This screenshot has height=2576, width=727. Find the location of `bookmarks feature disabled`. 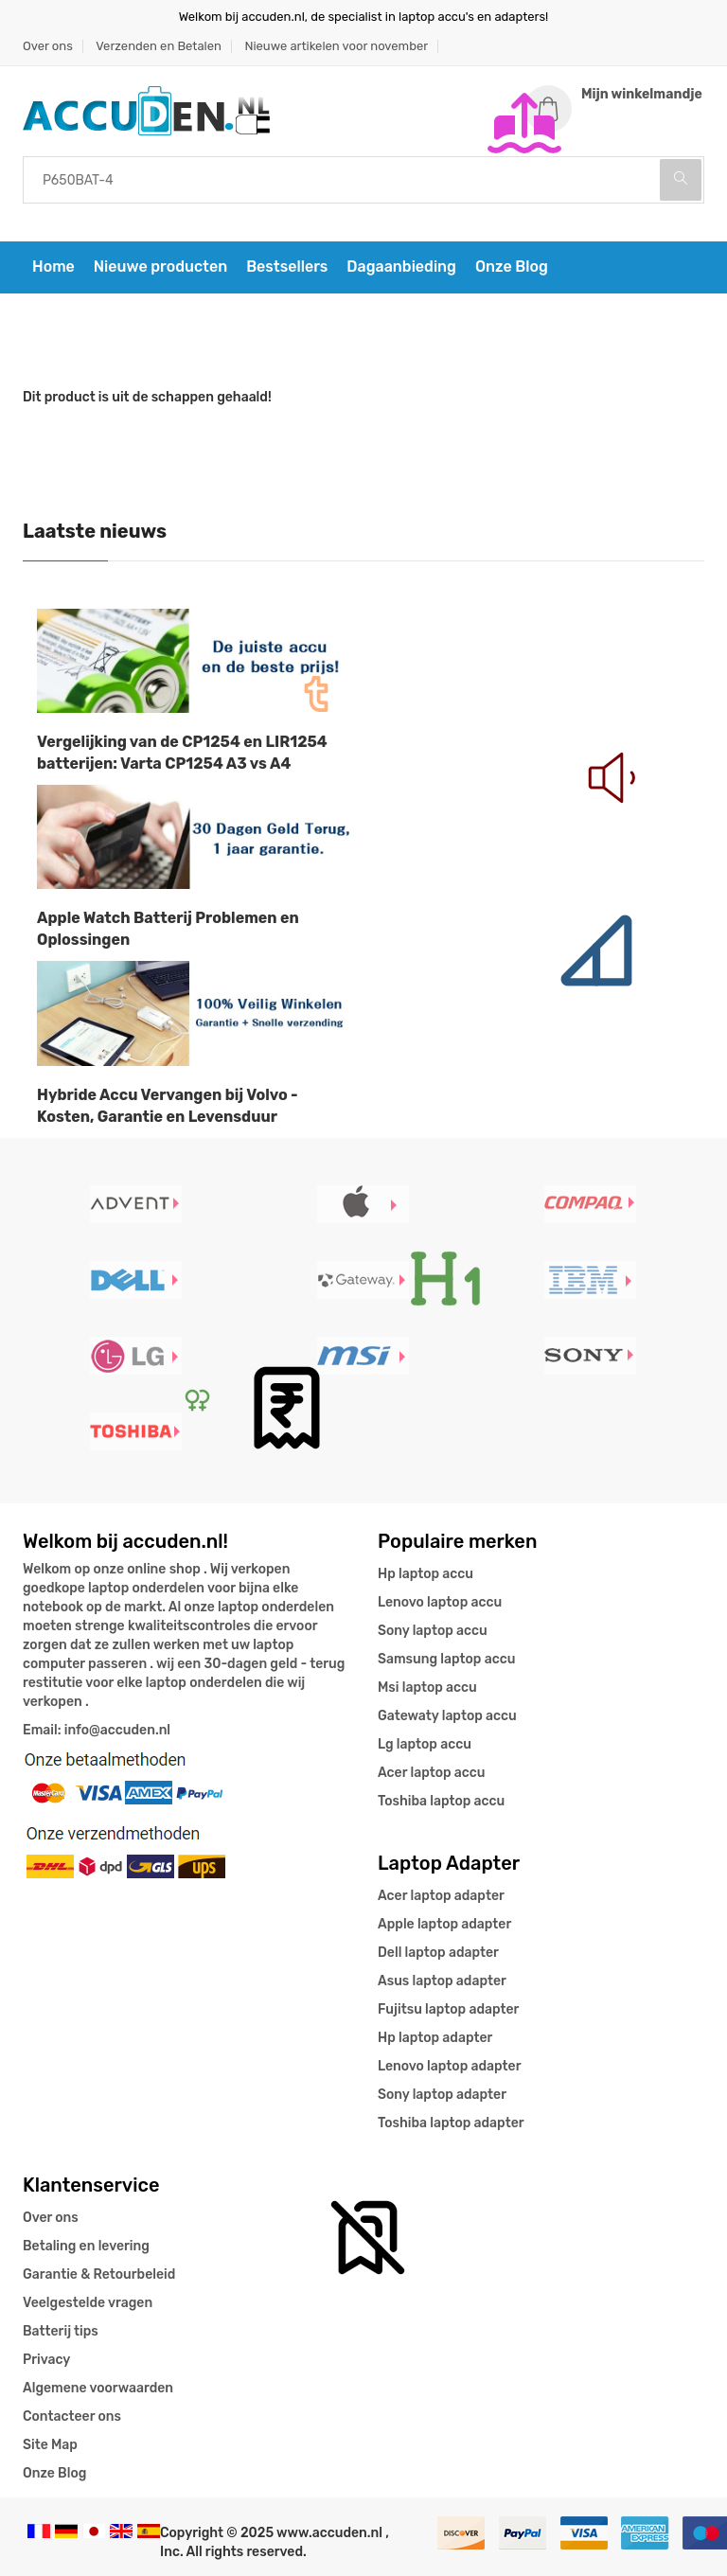

bookmarks feature disabled is located at coordinates (367, 2237).